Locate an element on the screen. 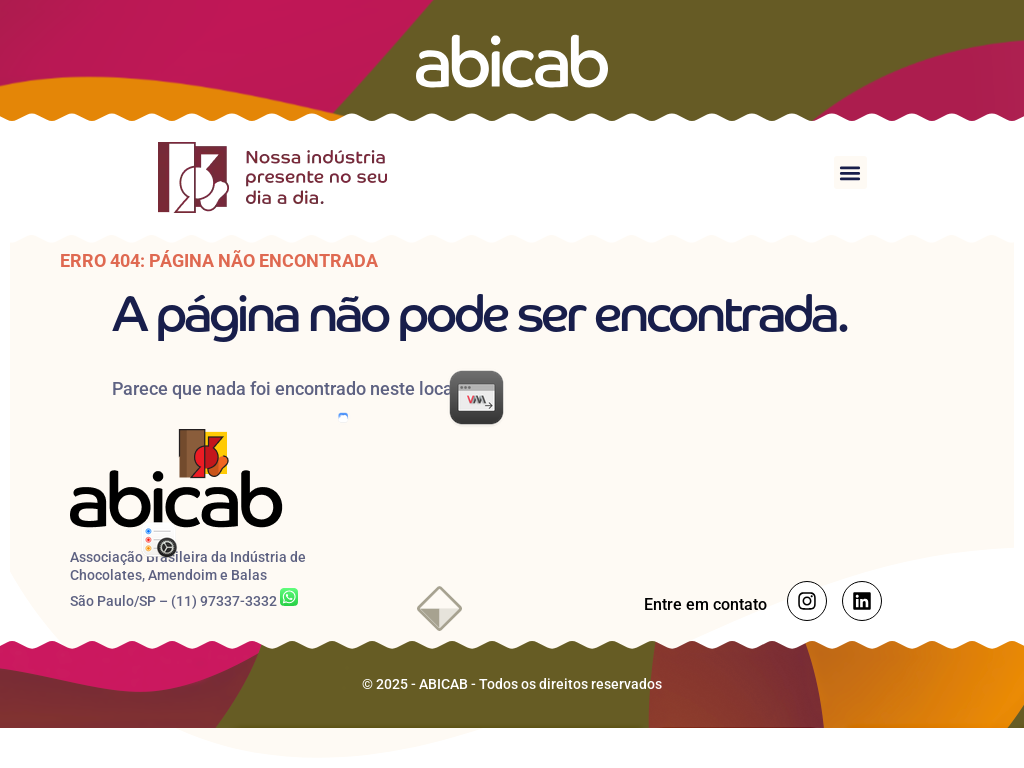  manage saved passwords and login credentials is located at coordinates (362, 425).